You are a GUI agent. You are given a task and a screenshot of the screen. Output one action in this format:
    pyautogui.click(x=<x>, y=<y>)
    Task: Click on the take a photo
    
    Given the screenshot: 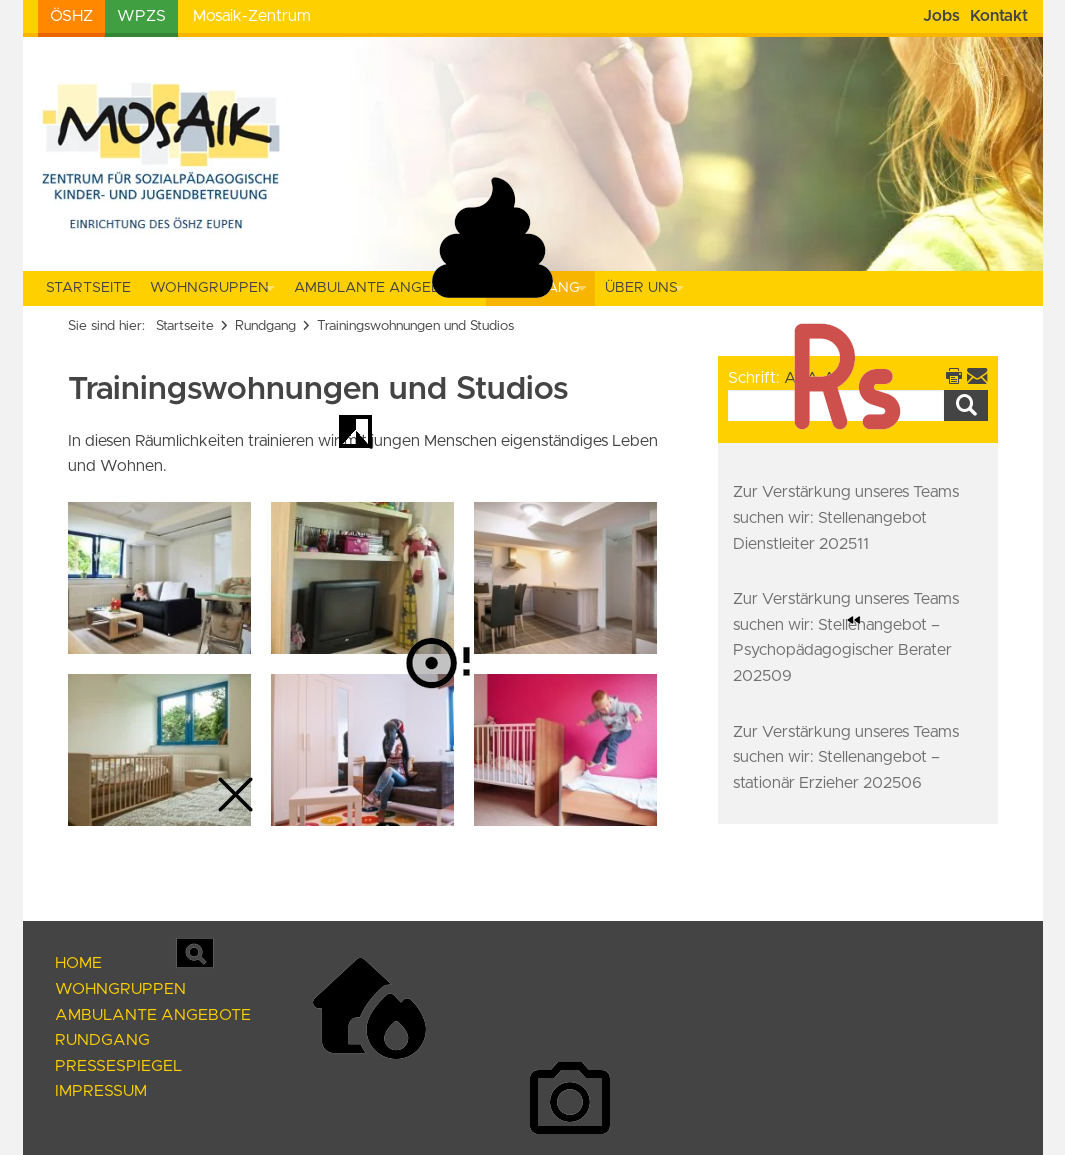 What is the action you would take?
    pyautogui.click(x=570, y=1102)
    